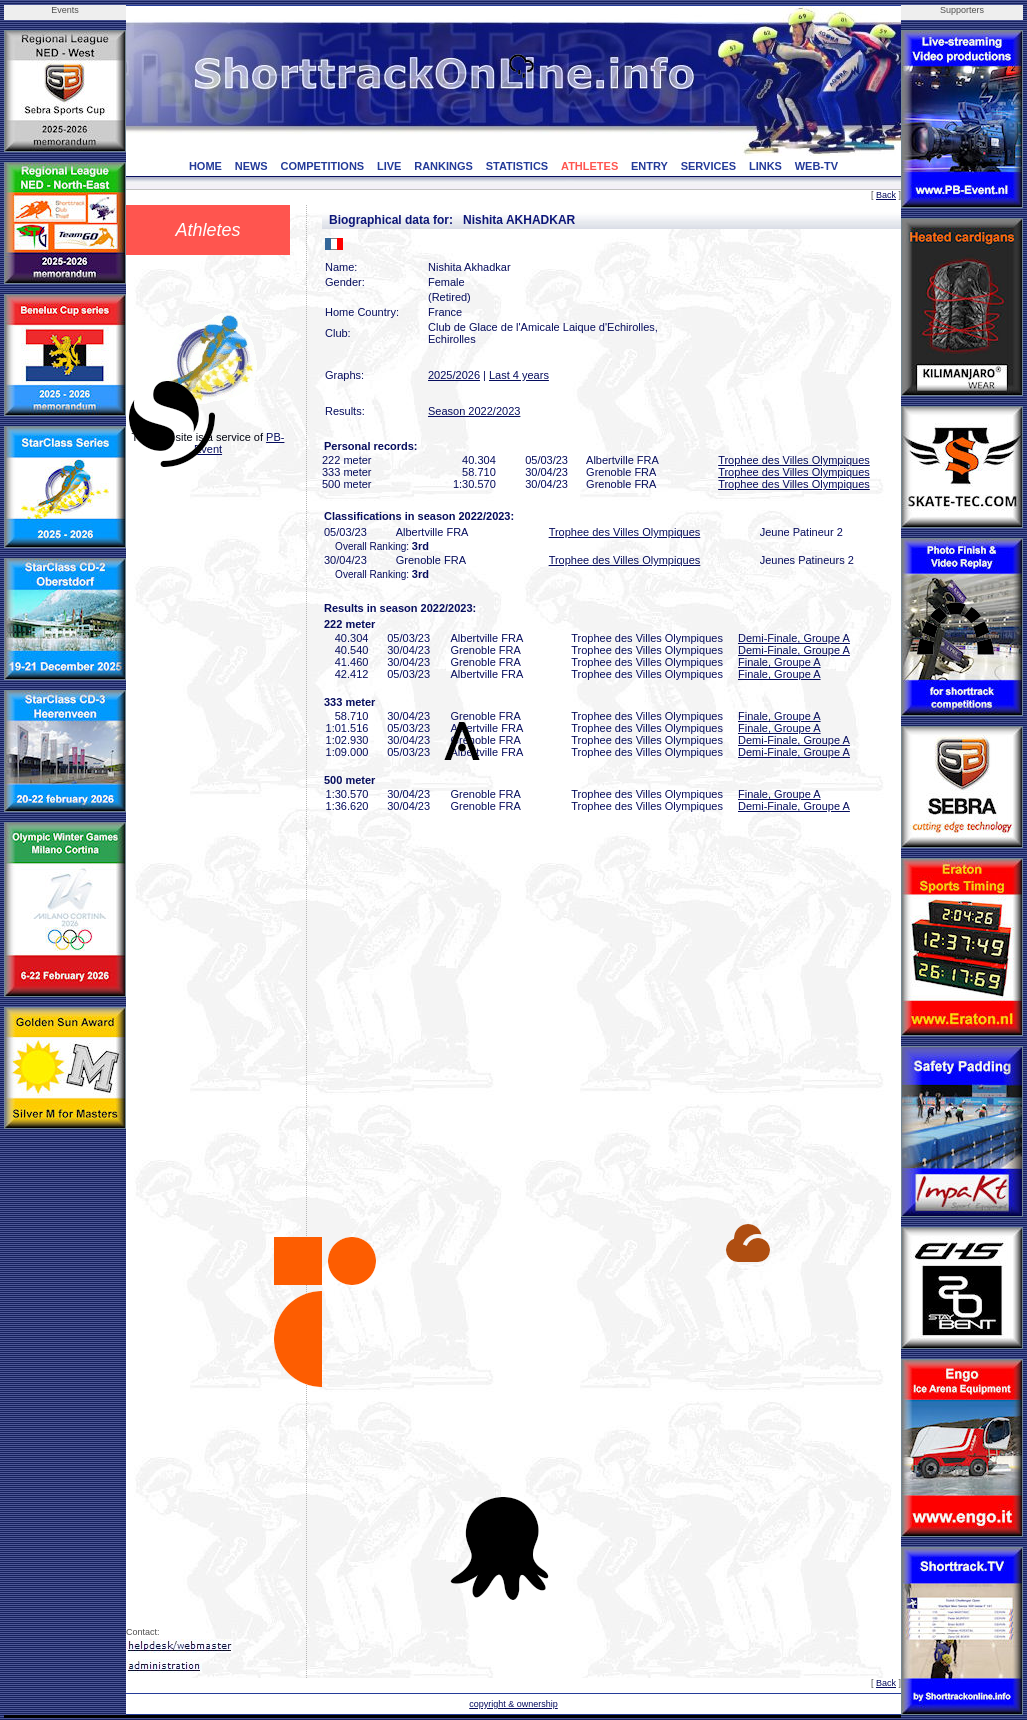 This screenshot has width=1027, height=1720. Describe the element at coordinates (499, 1548) in the screenshot. I see `Octopus Deploy logo` at that location.